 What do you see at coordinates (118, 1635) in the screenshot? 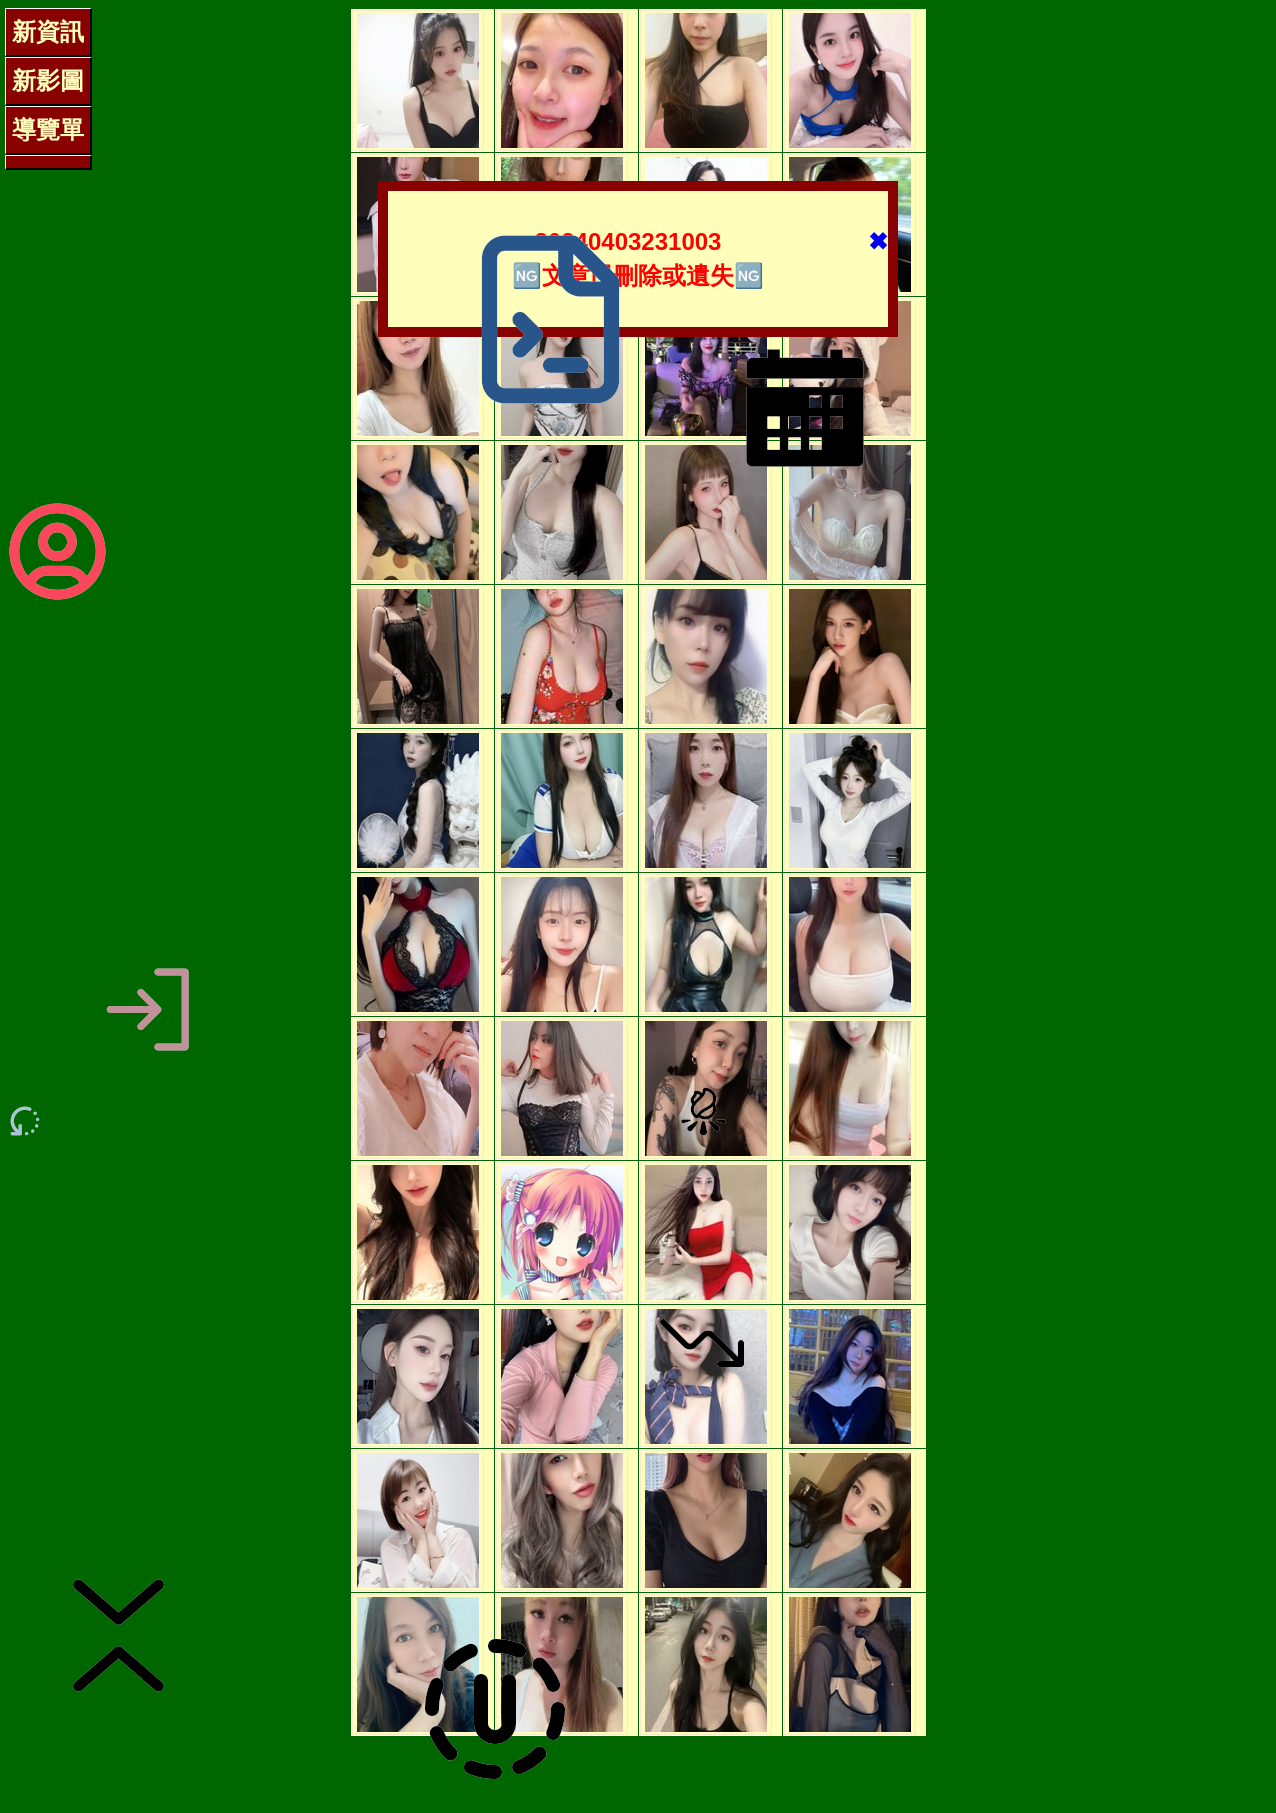
I see `collapse or minimize an expanded section` at bounding box center [118, 1635].